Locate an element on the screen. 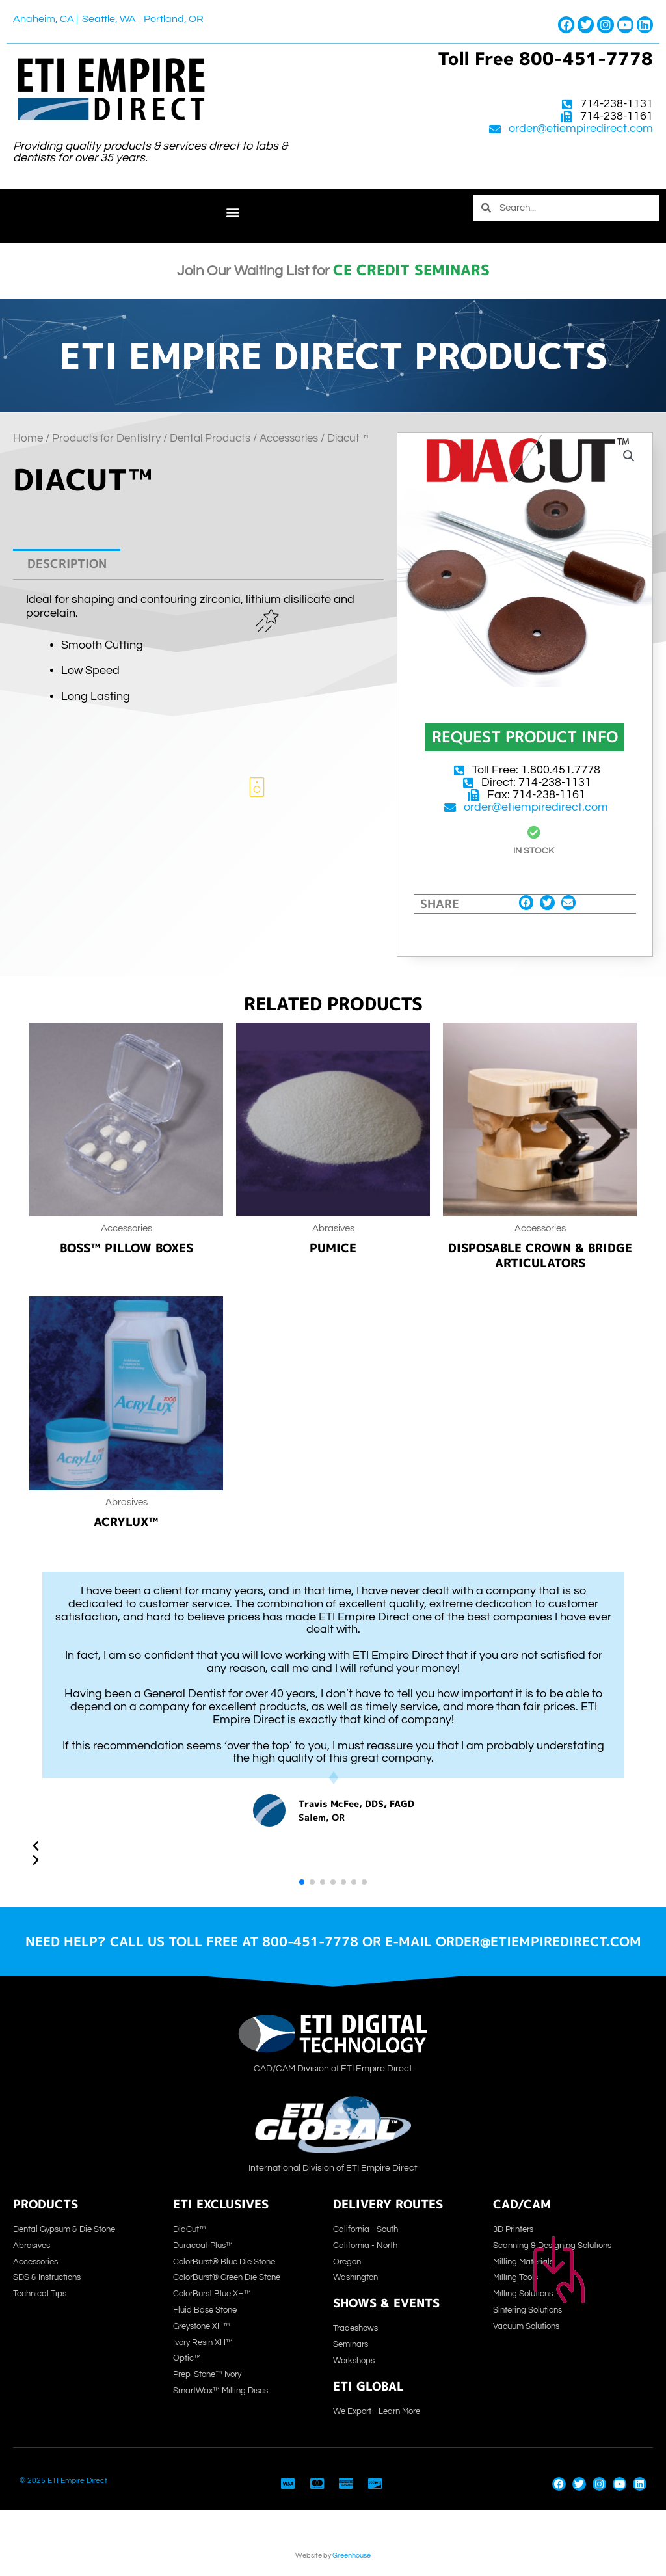 The height and width of the screenshot is (2576, 666). add to favorites or wishlist is located at coordinates (267, 621).